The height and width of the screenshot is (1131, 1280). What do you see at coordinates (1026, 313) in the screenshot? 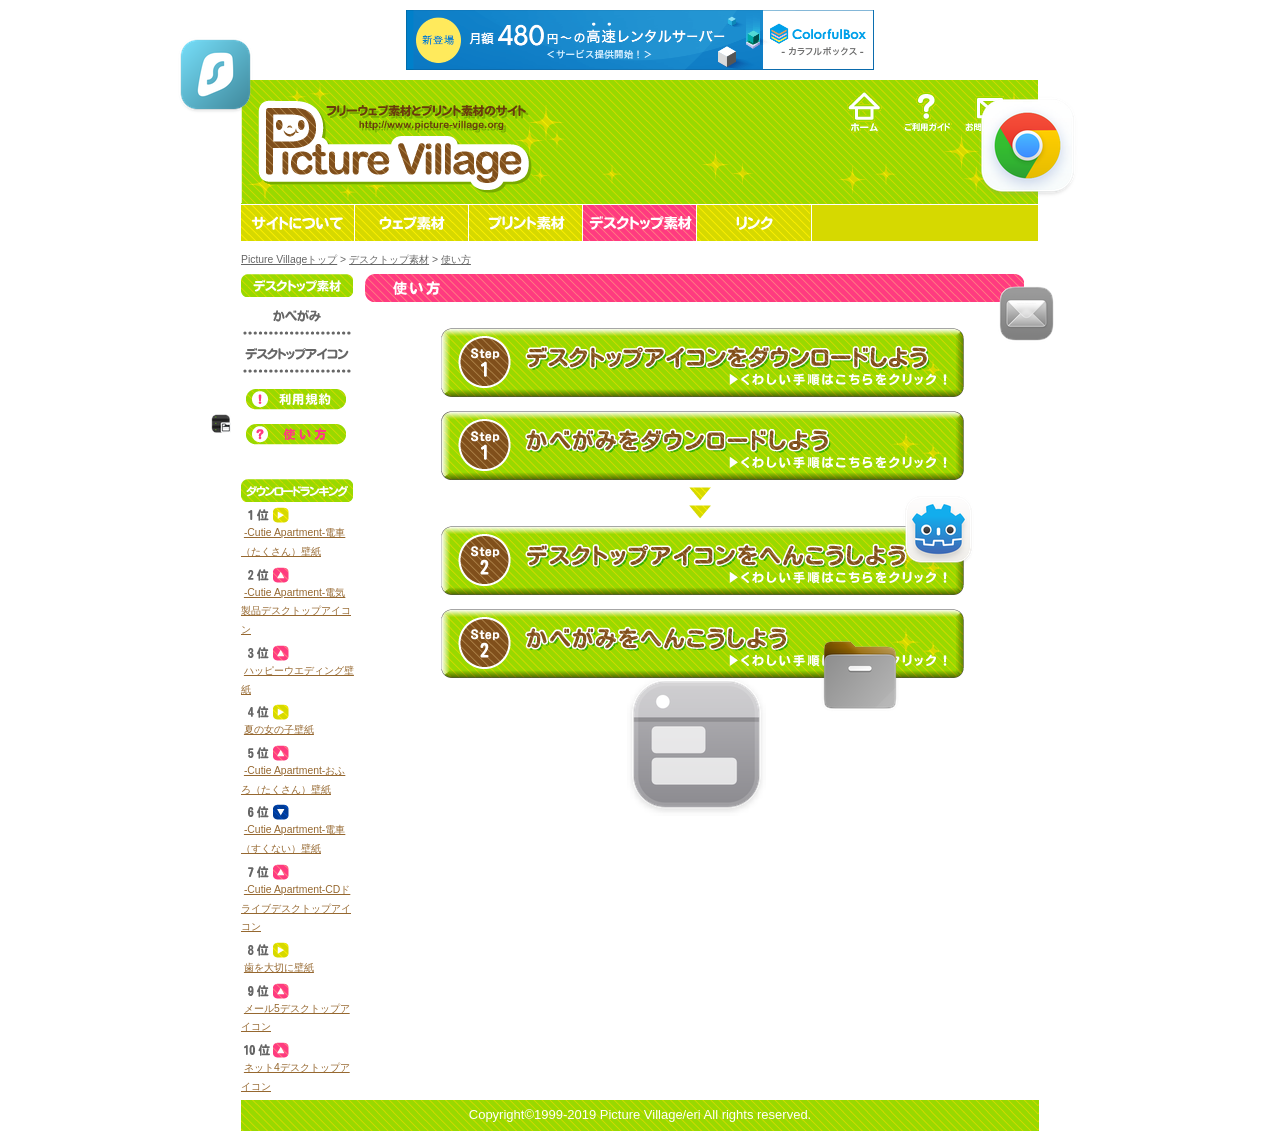
I see `open the mail app` at bounding box center [1026, 313].